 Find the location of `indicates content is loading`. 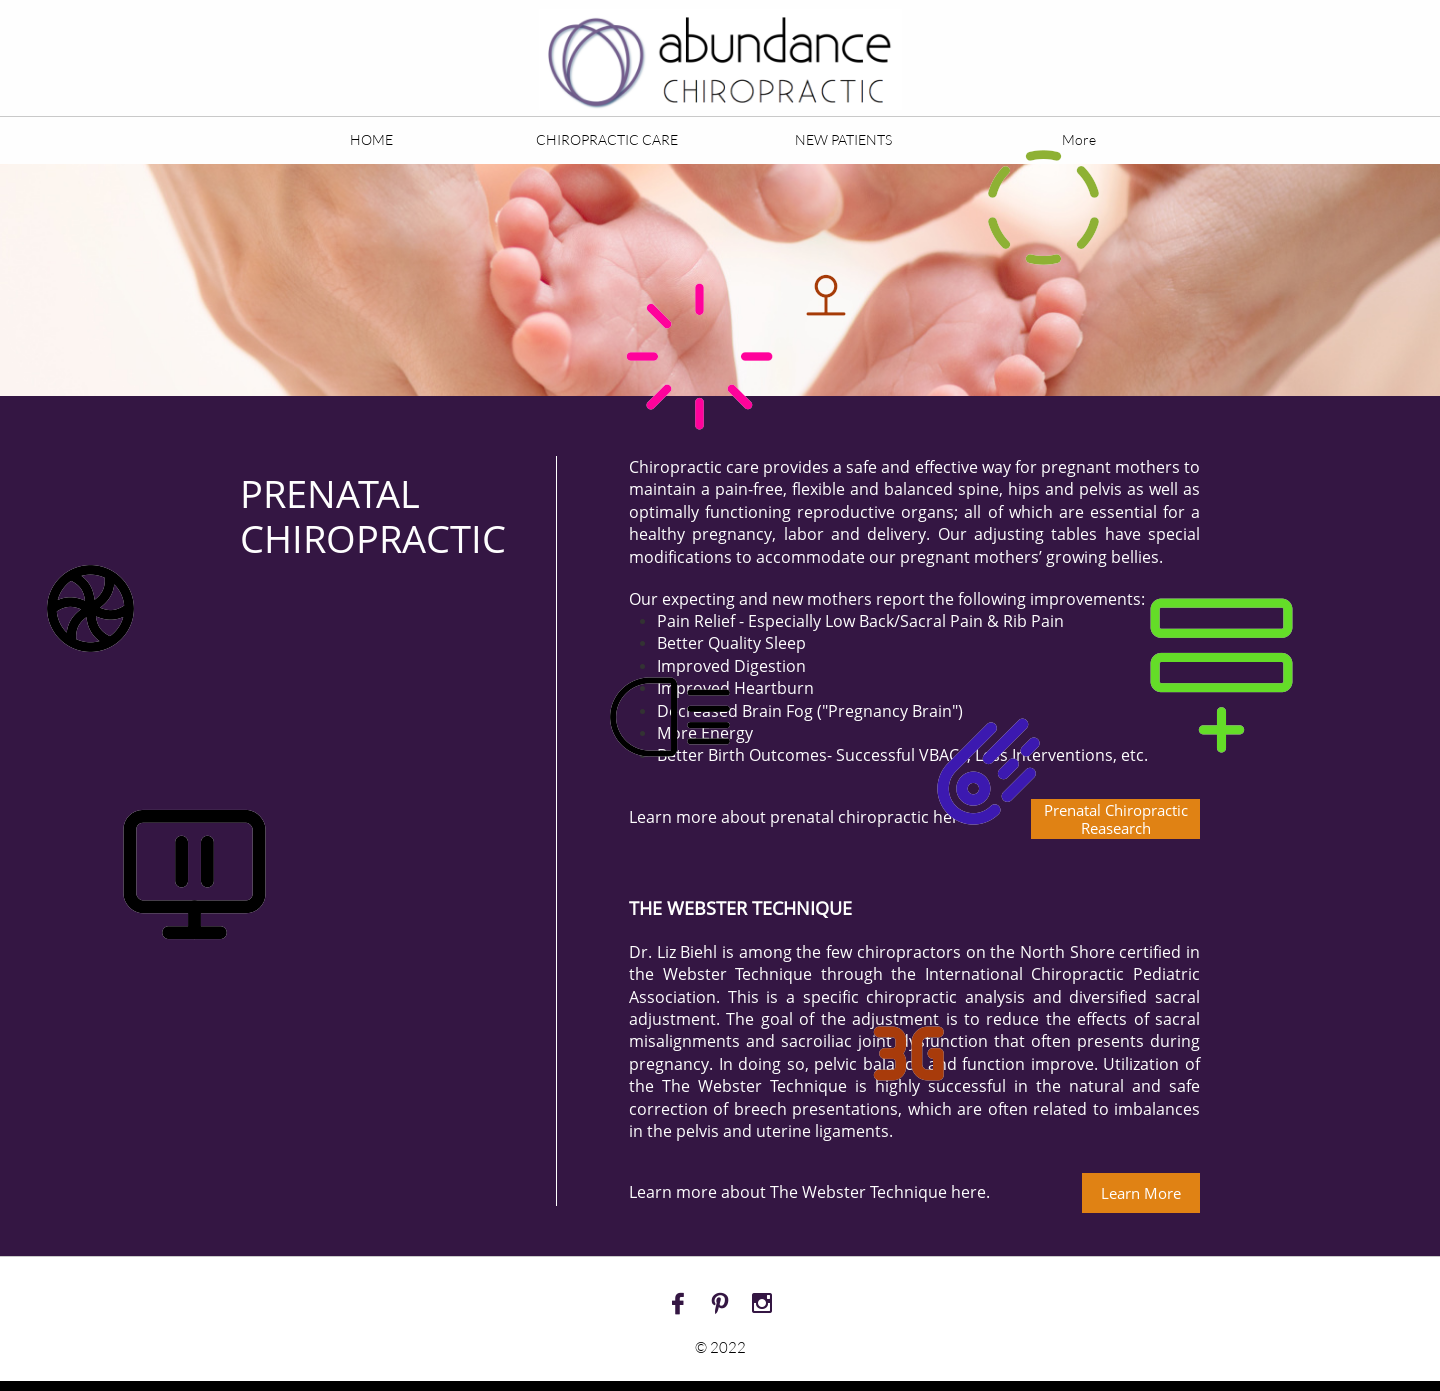

indicates content is loading is located at coordinates (699, 356).